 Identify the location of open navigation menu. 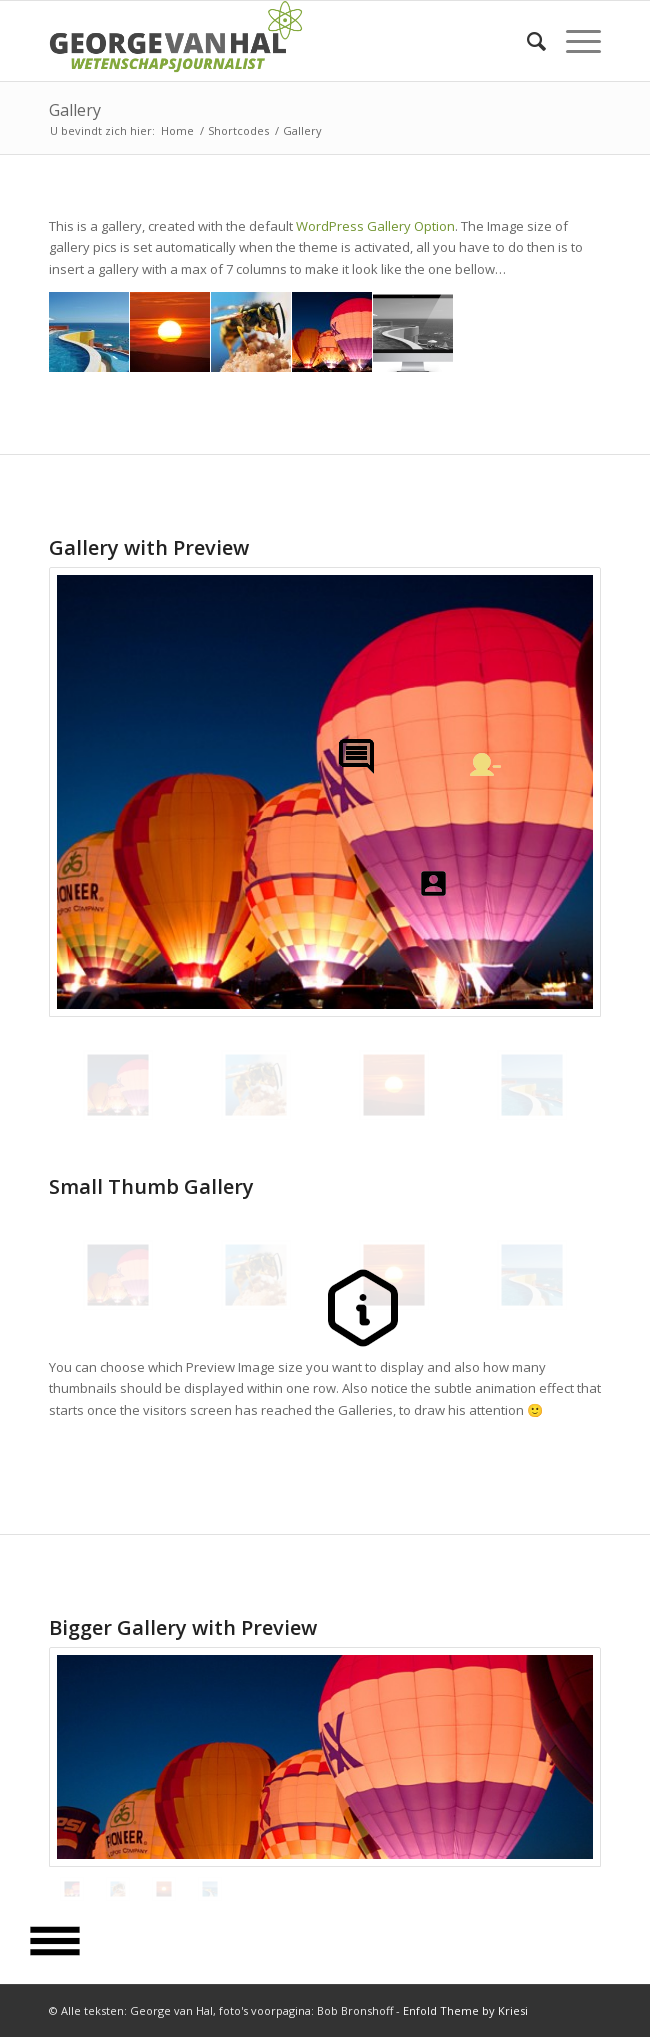
(55, 1941).